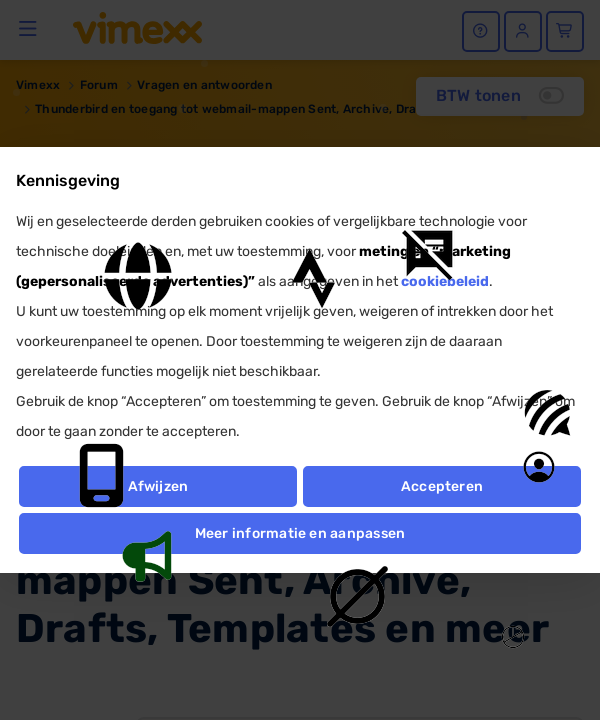 The height and width of the screenshot is (720, 600). Describe the element at coordinates (101, 475) in the screenshot. I see `view mobile device settings` at that location.